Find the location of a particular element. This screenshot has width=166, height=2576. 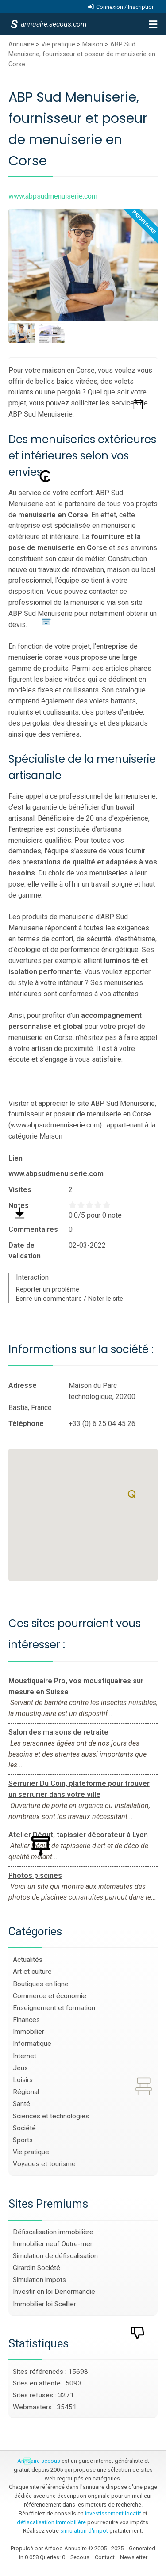

download a file is located at coordinates (19, 1213).